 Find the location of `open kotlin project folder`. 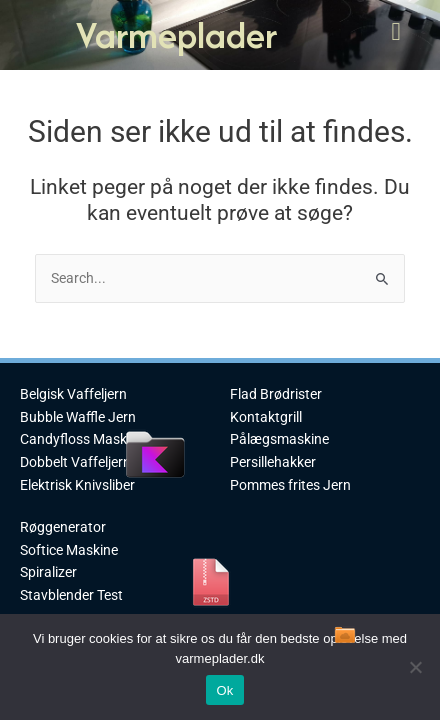

open kotlin project folder is located at coordinates (155, 456).